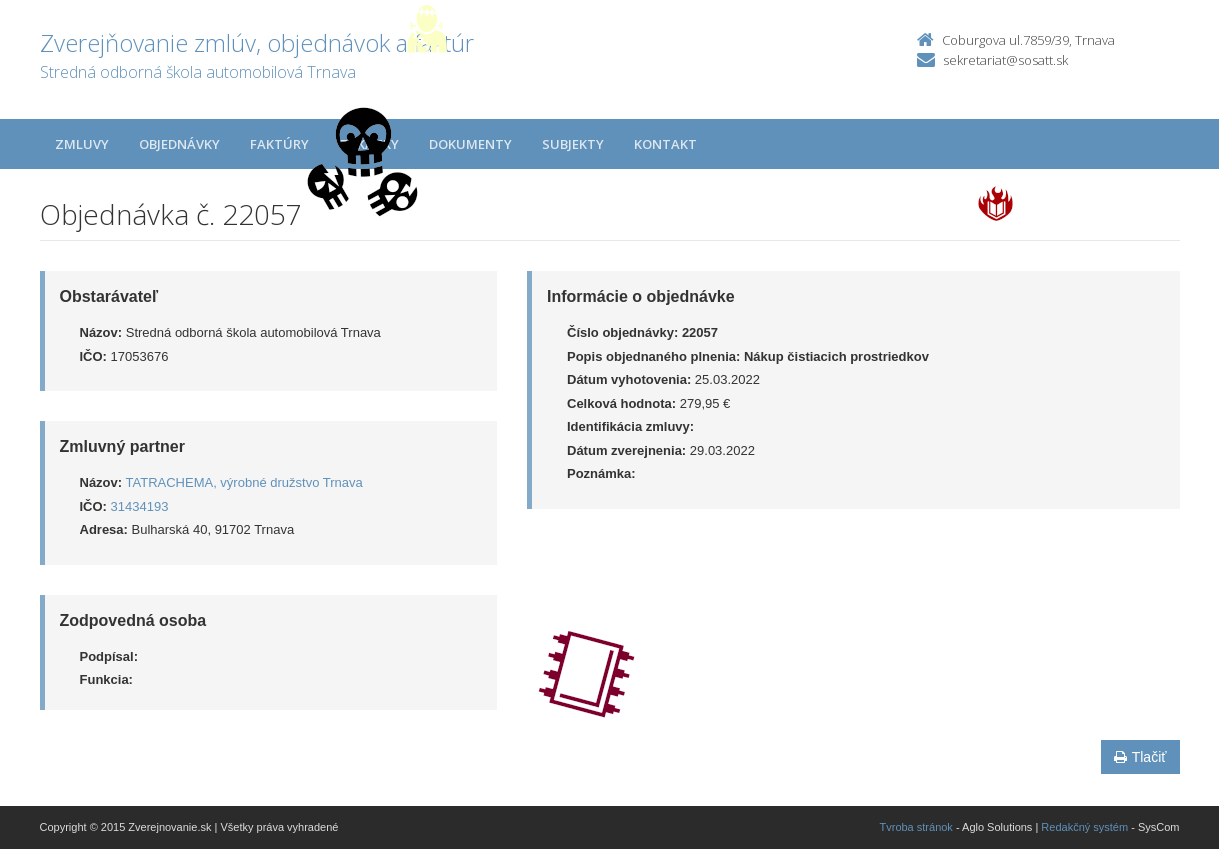 This screenshot has width=1219, height=849. I want to click on select frankenstein character or monster avatar, so click(427, 29).